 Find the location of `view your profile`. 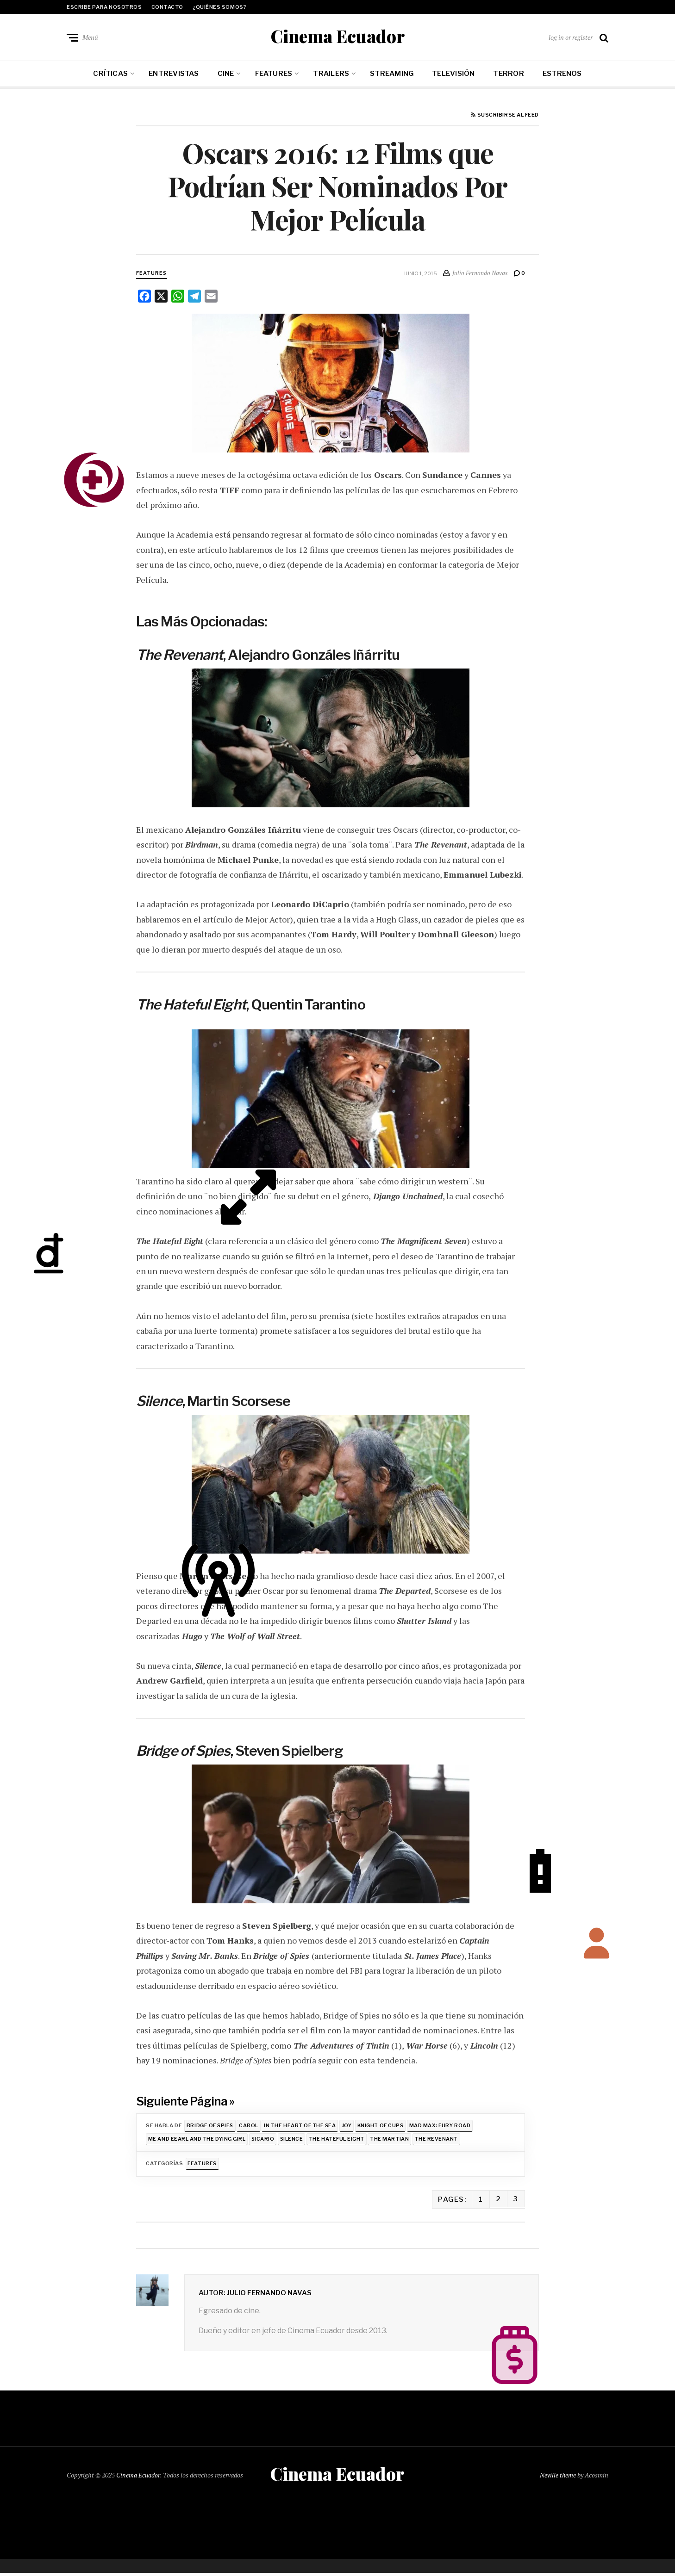

view your profile is located at coordinates (596, 1943).